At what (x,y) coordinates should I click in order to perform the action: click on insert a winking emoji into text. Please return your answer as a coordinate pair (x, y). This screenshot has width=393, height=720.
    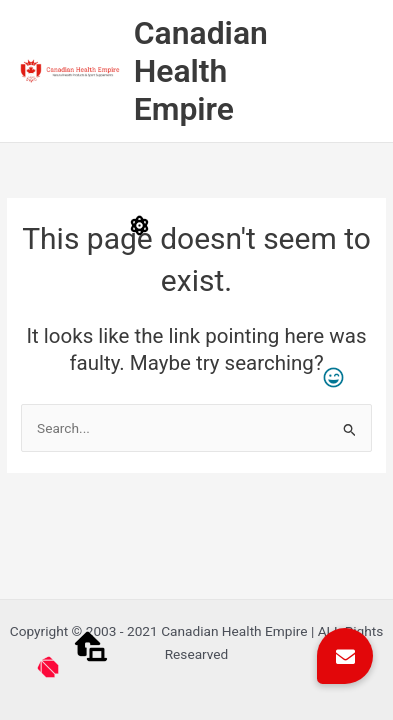
    Looking at the image, I should click on (333, 377).